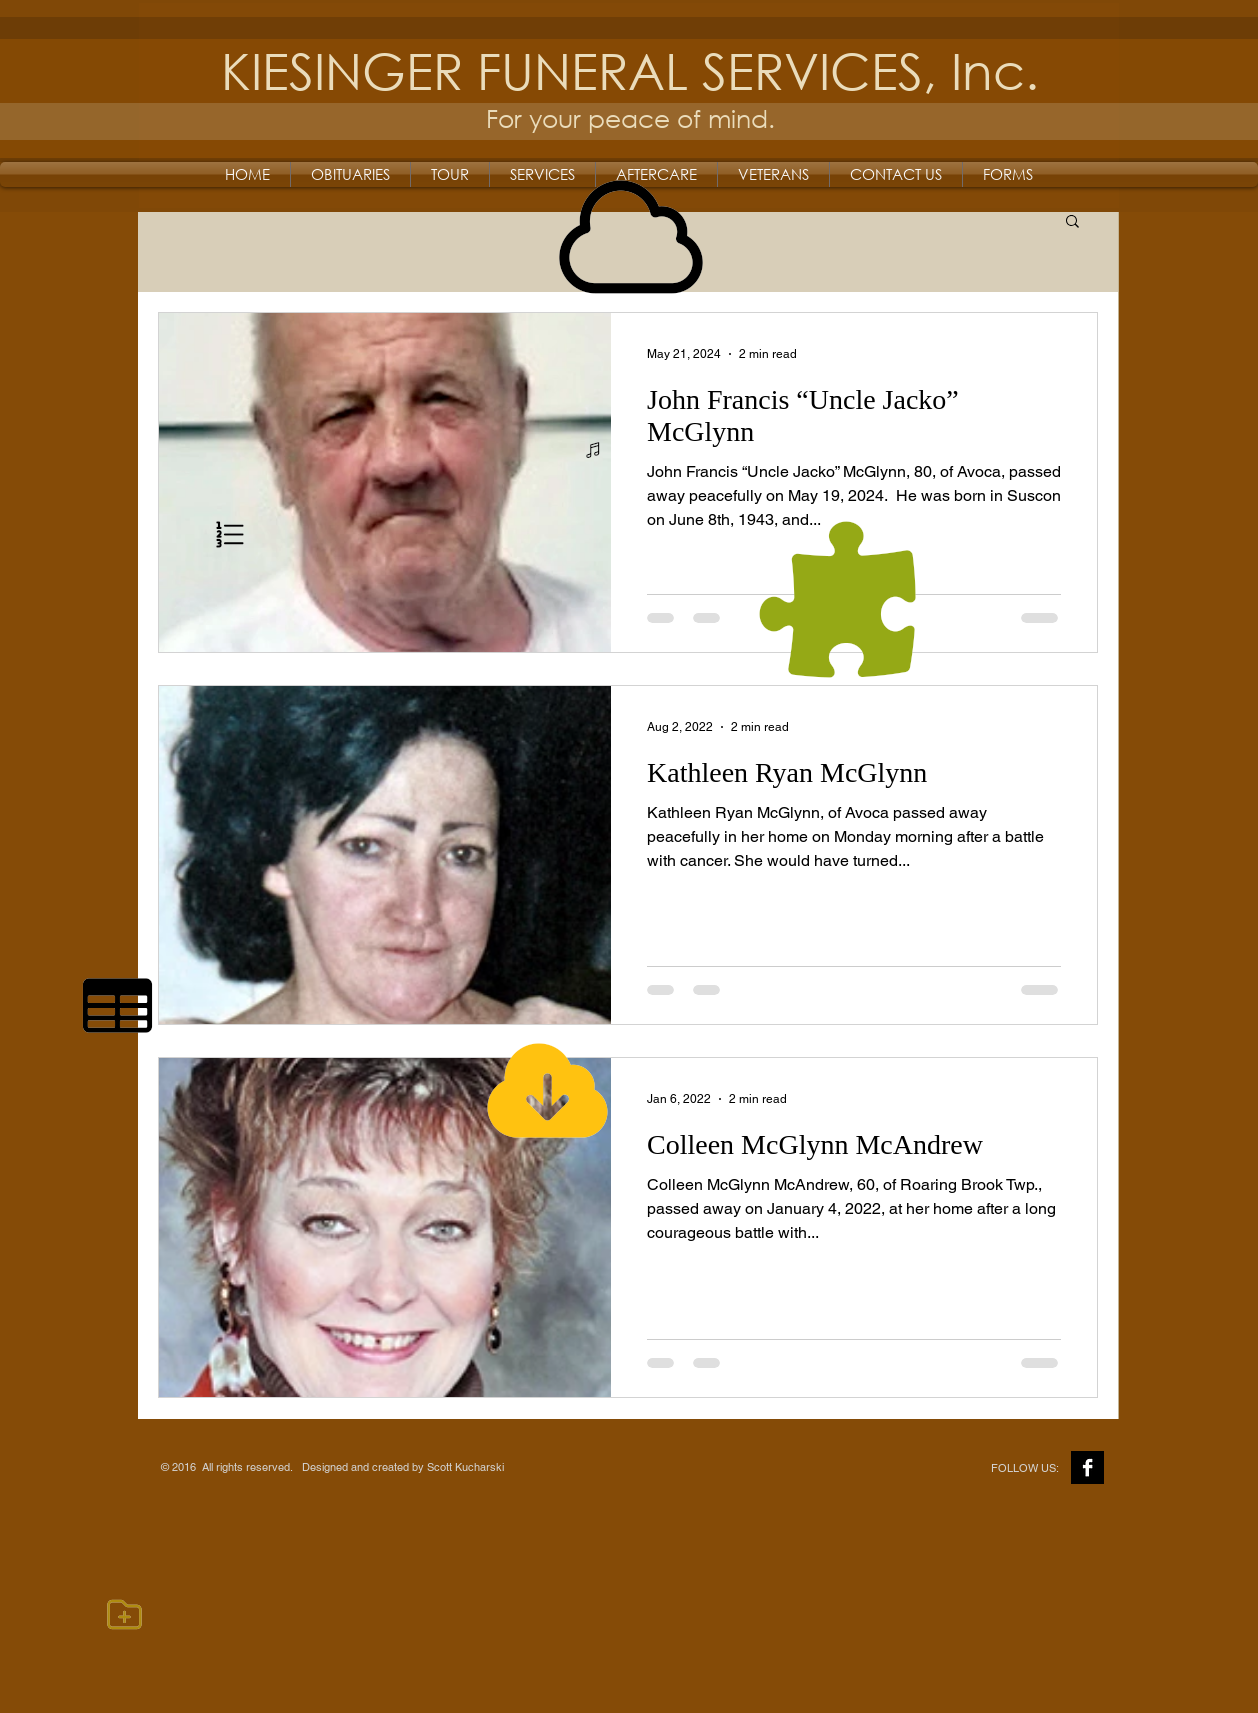  What do you see at coordinates (124, 1614) in the screenshot?
I see `create a new folder` at bounding box center [124, 1614].